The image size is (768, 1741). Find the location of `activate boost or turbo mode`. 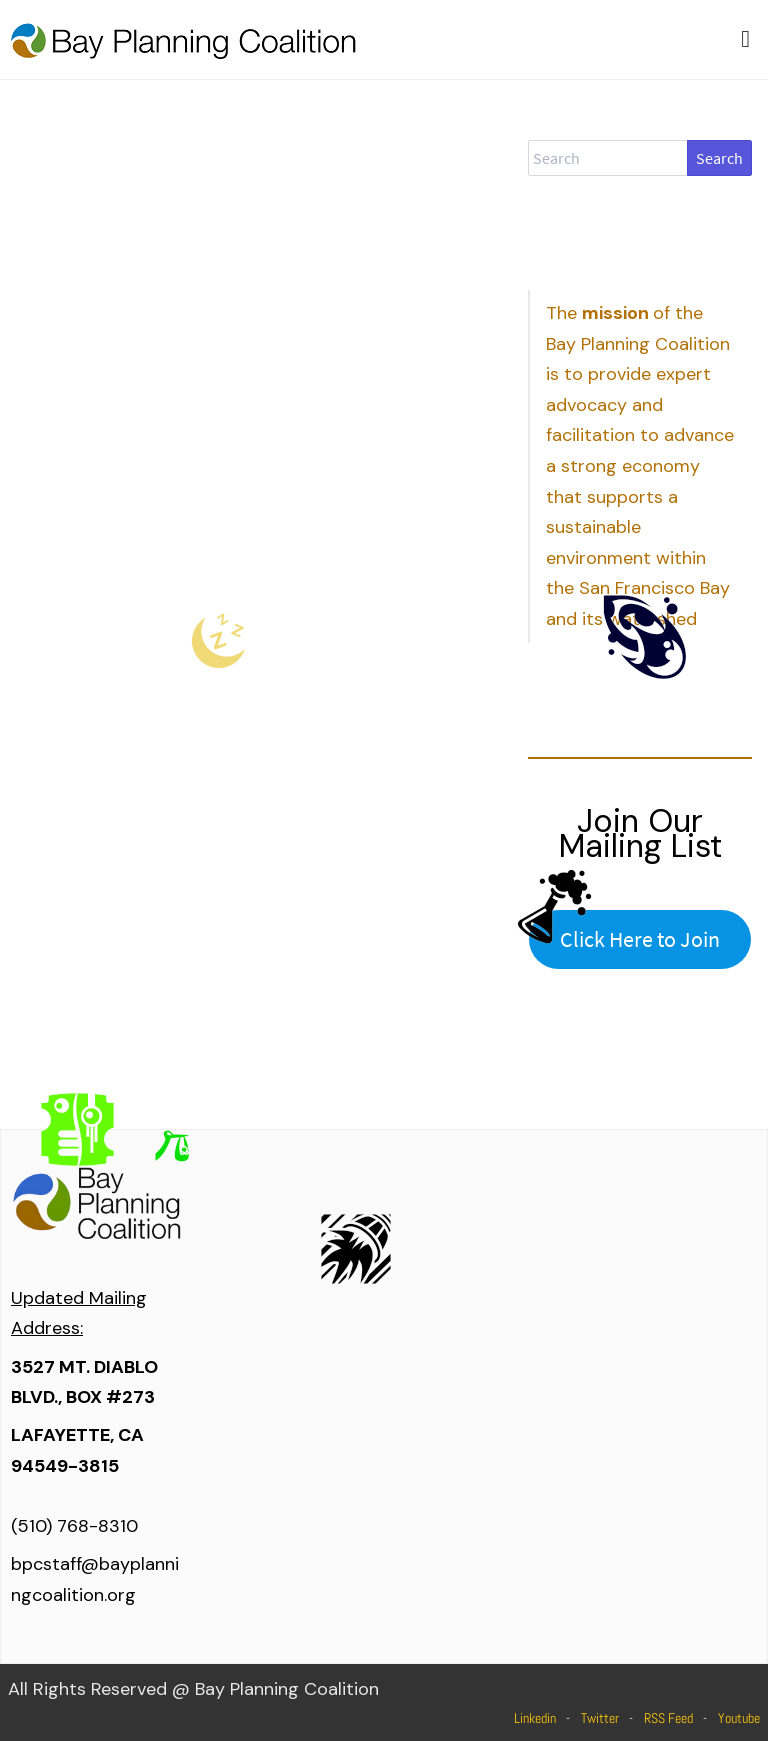

activate boost or turbo mode is located at coordinates (356, 1249).